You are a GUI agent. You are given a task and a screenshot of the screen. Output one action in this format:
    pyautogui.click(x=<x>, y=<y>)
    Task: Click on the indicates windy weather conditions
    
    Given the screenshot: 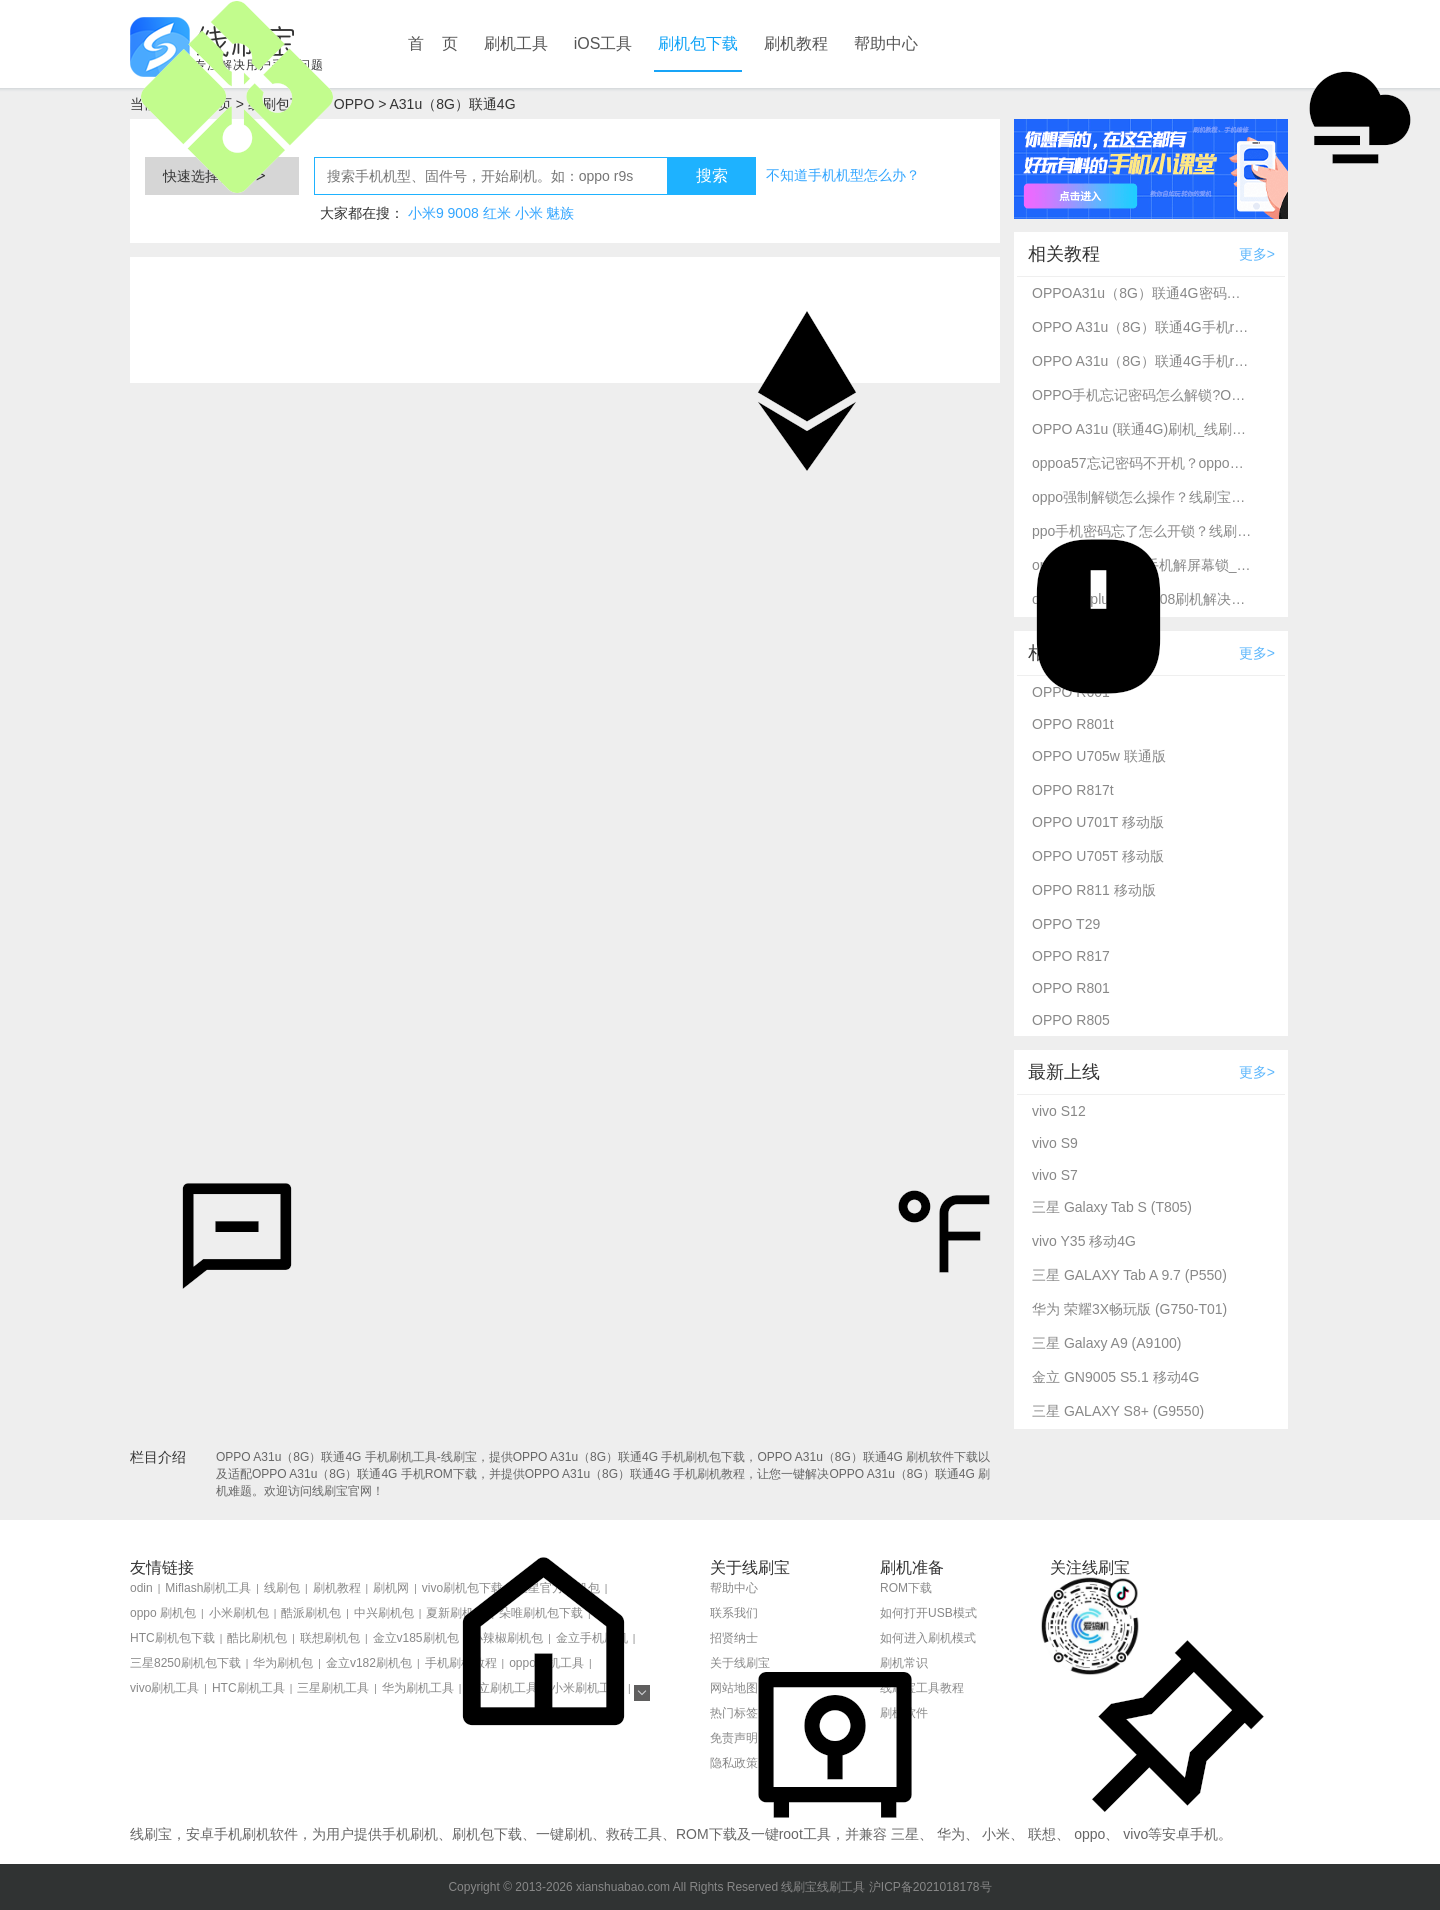 What is the action you would take?
    pyautogui.click(x=1360, y=113)
    